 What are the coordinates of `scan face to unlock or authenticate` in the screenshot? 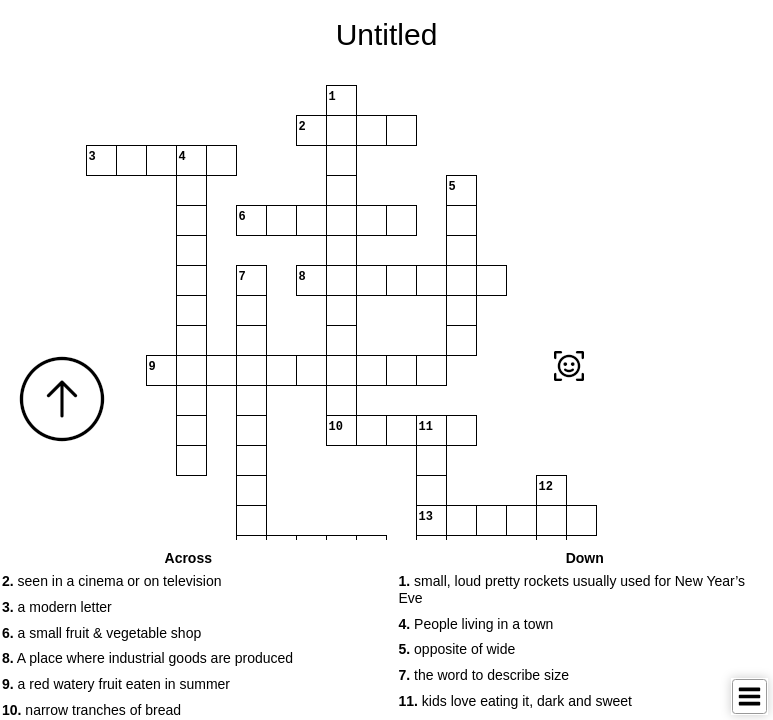 It's located at (569, 366).